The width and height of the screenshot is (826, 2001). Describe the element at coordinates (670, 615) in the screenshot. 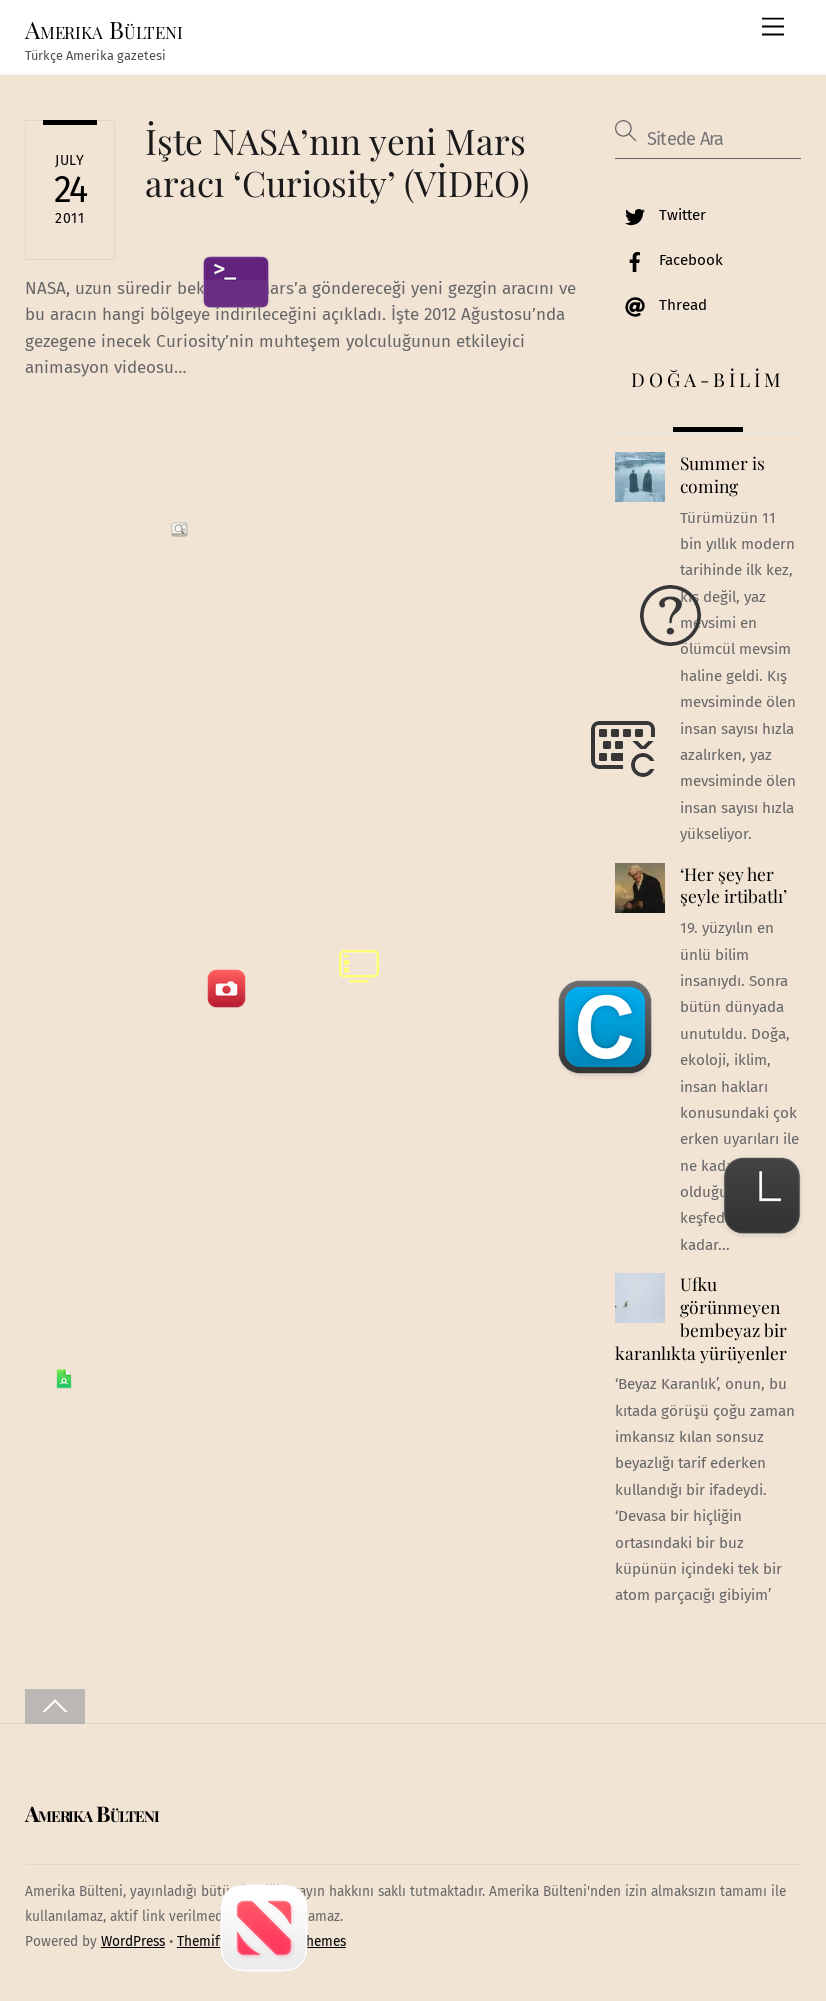

I see `access help or support documentation` at that location.